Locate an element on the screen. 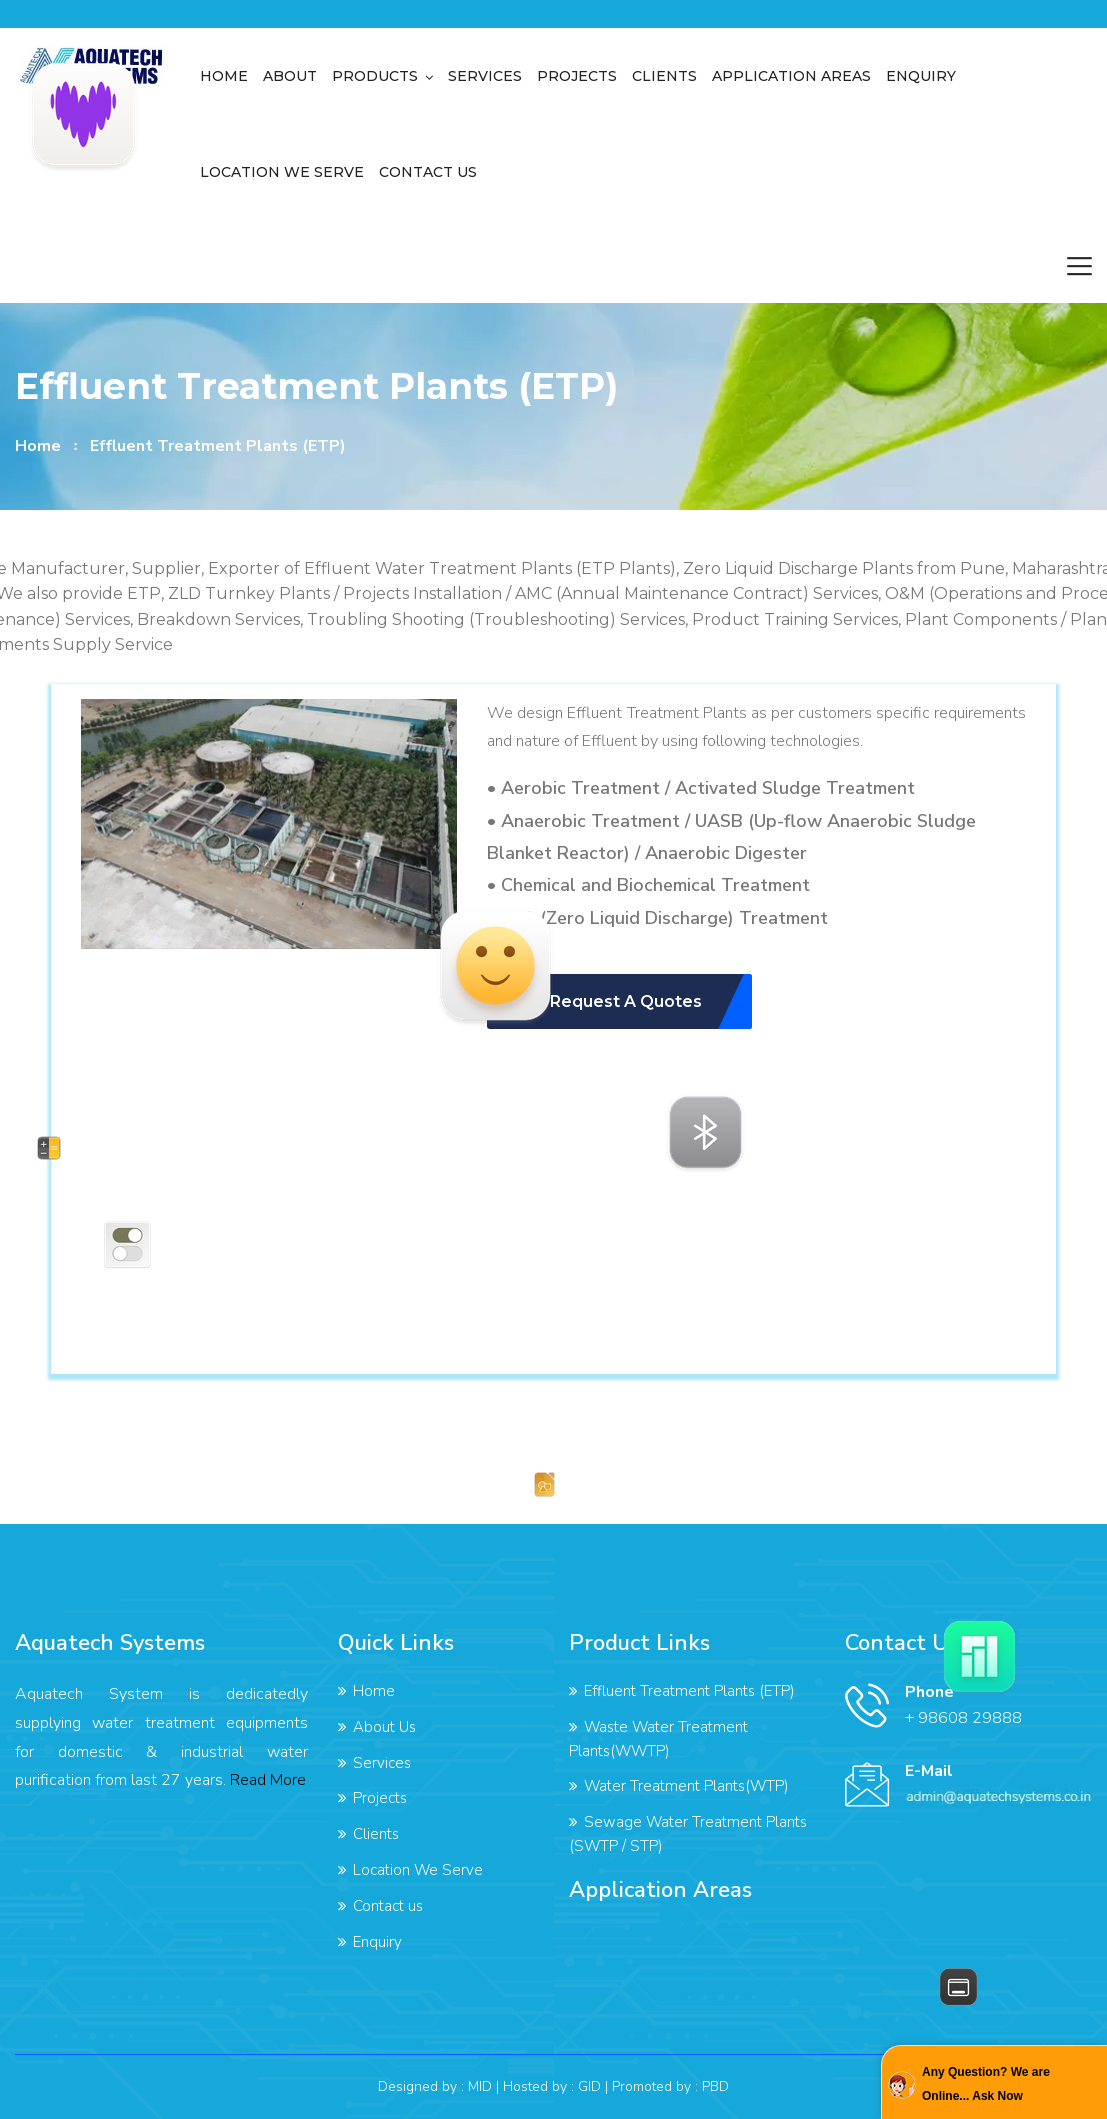  customize emoji and emoticon preferences is located at coordinates (495, 965).